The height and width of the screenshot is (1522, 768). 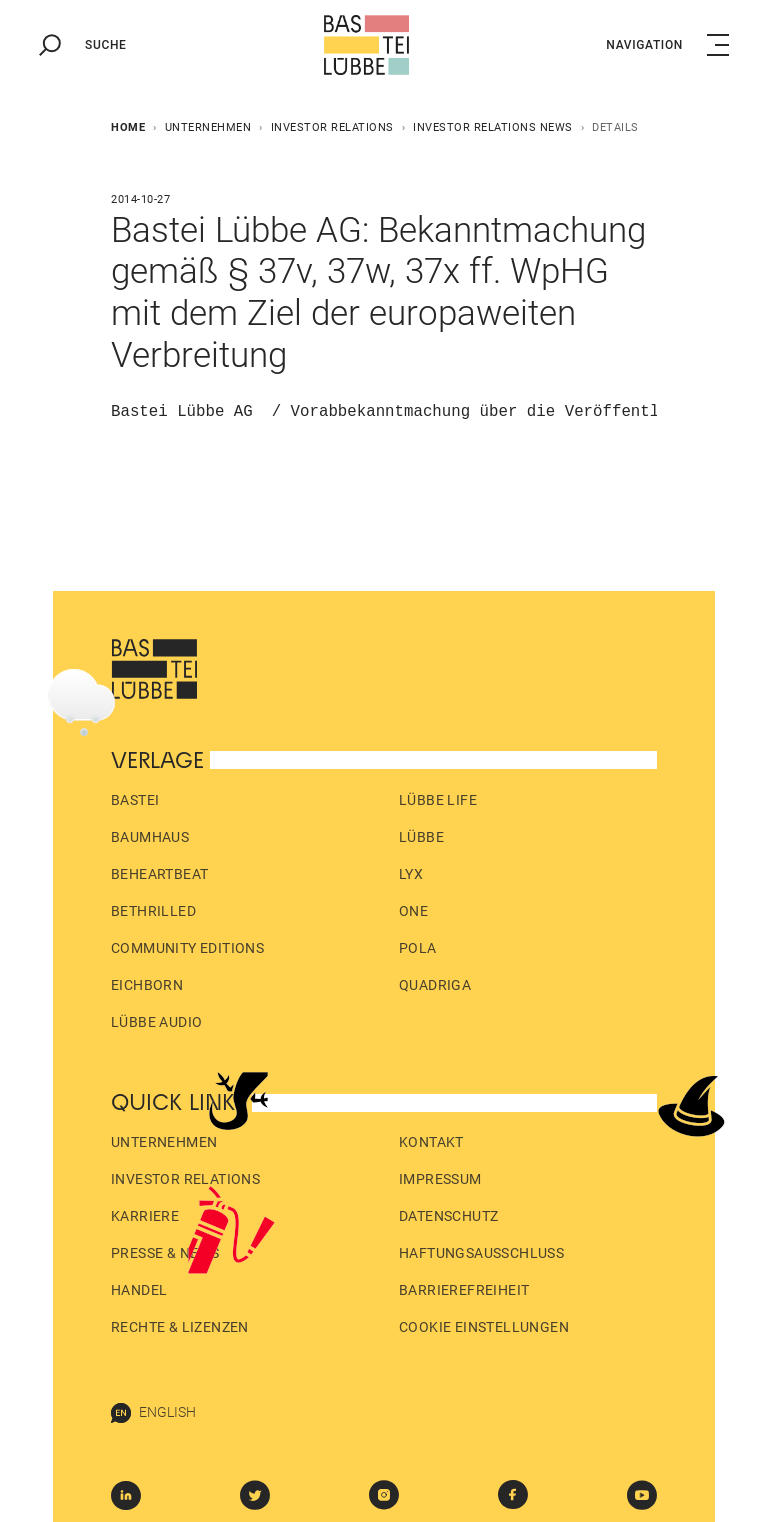 What do you see at coordinates (81, 702) in the screenshot?
I see `indicates scattered snow weather conditions` at bounding box center [81, 702].